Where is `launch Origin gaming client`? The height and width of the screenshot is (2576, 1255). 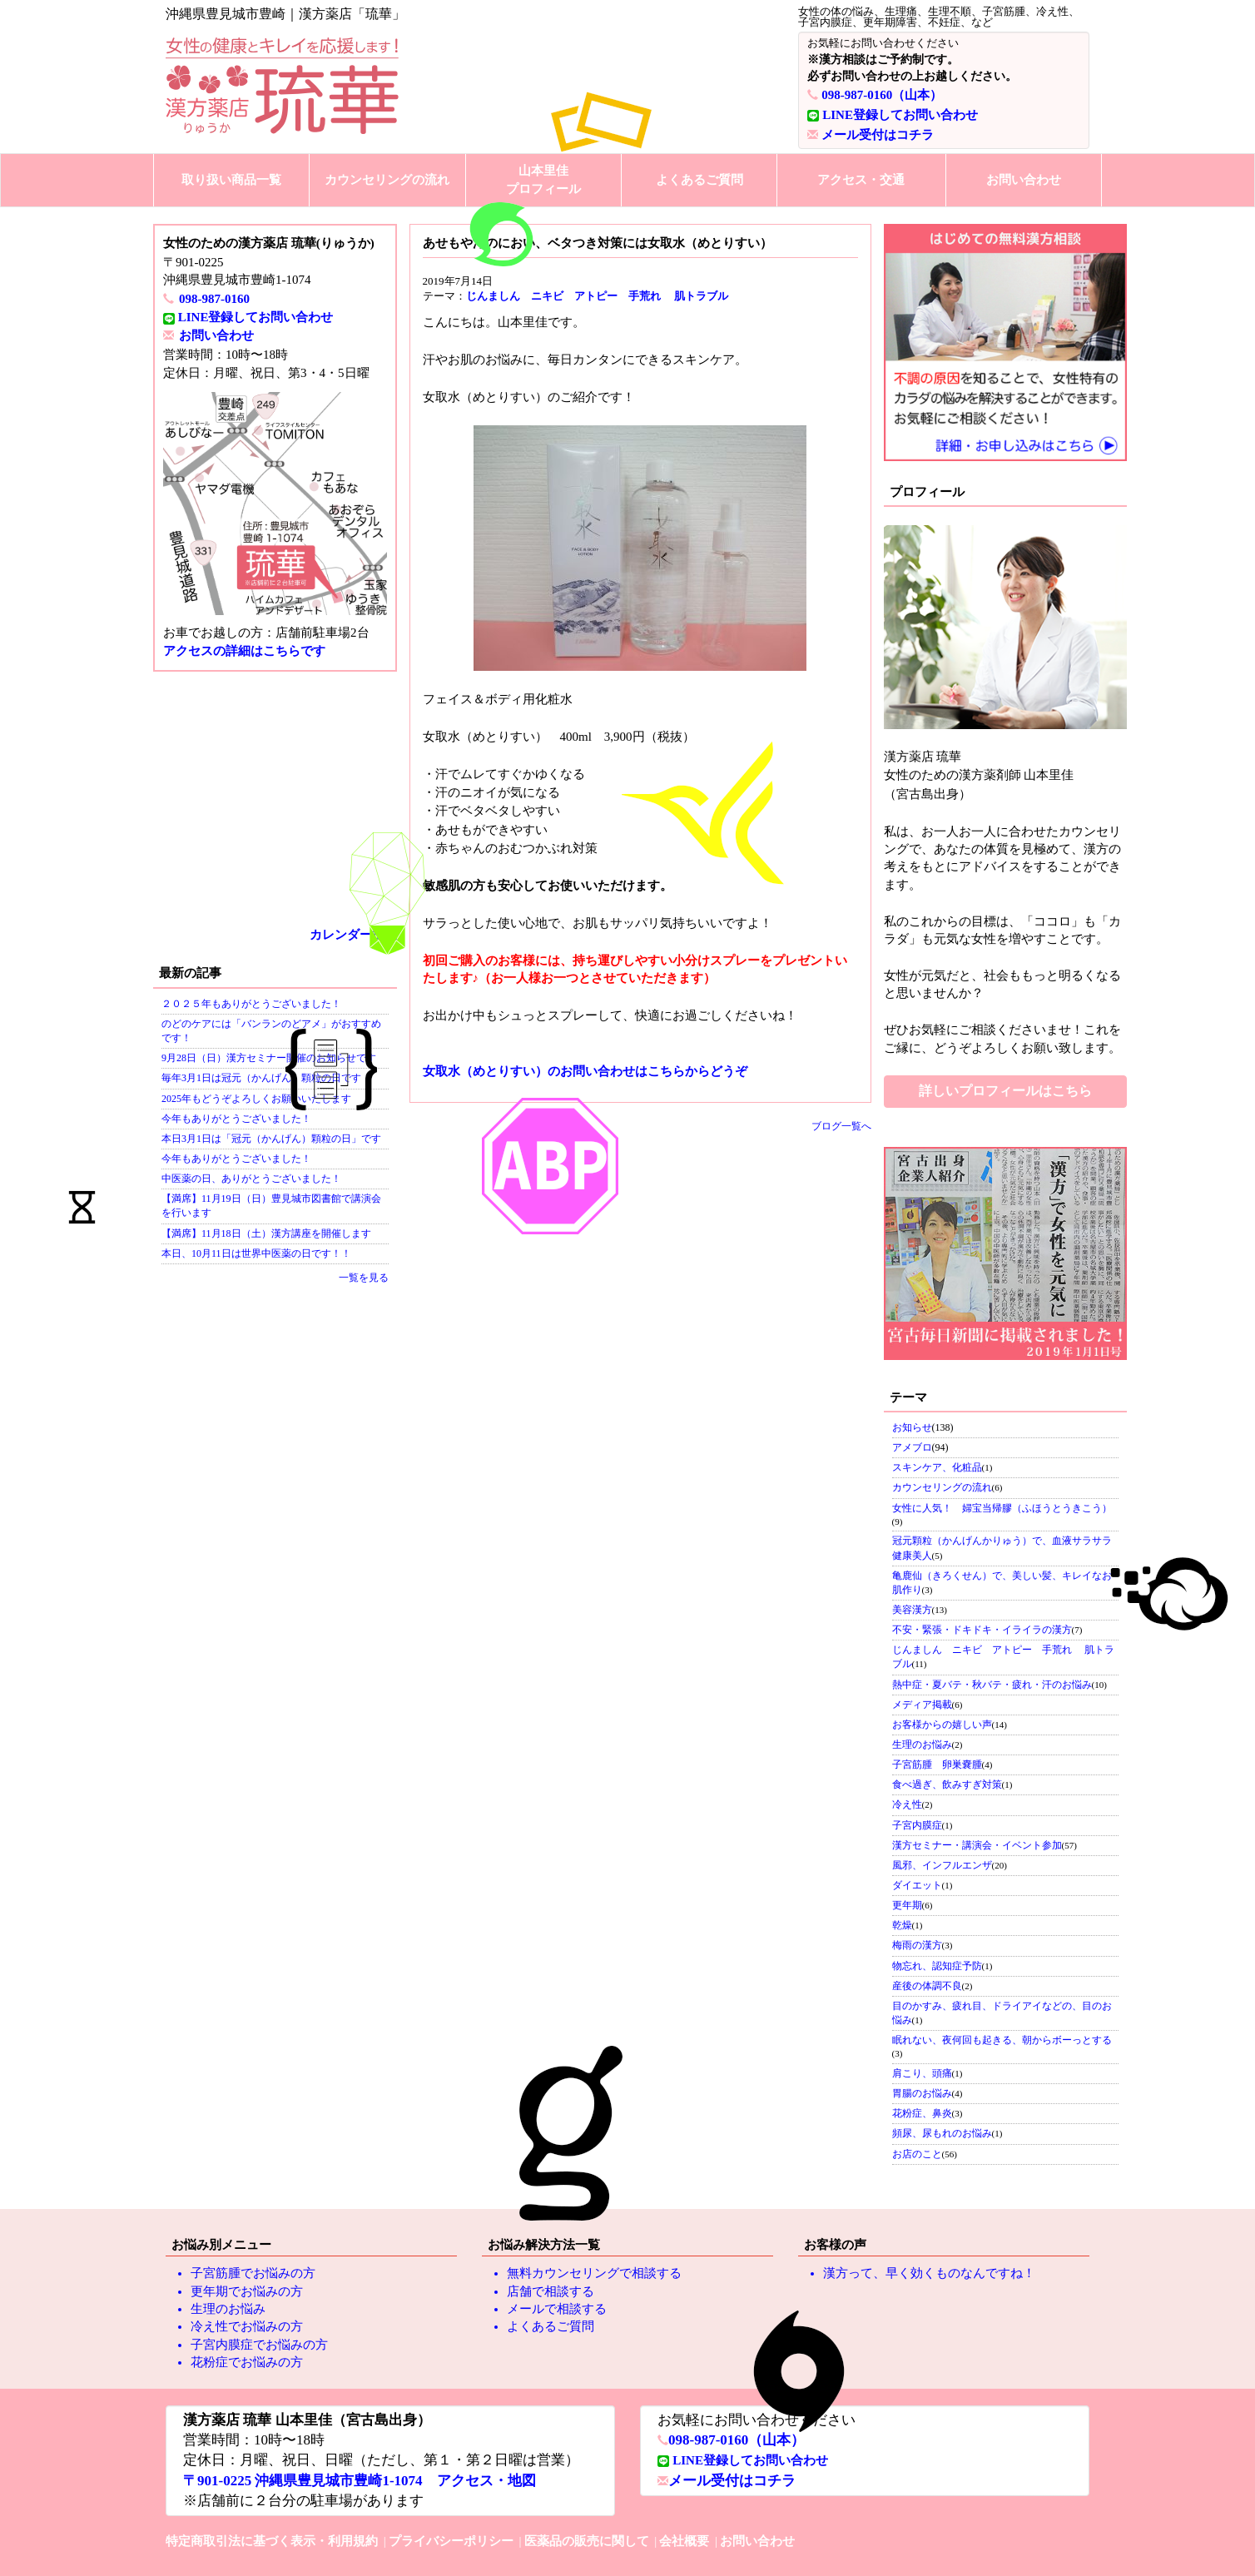 launch Origin gaming client is located at coordinates (799, 2371).